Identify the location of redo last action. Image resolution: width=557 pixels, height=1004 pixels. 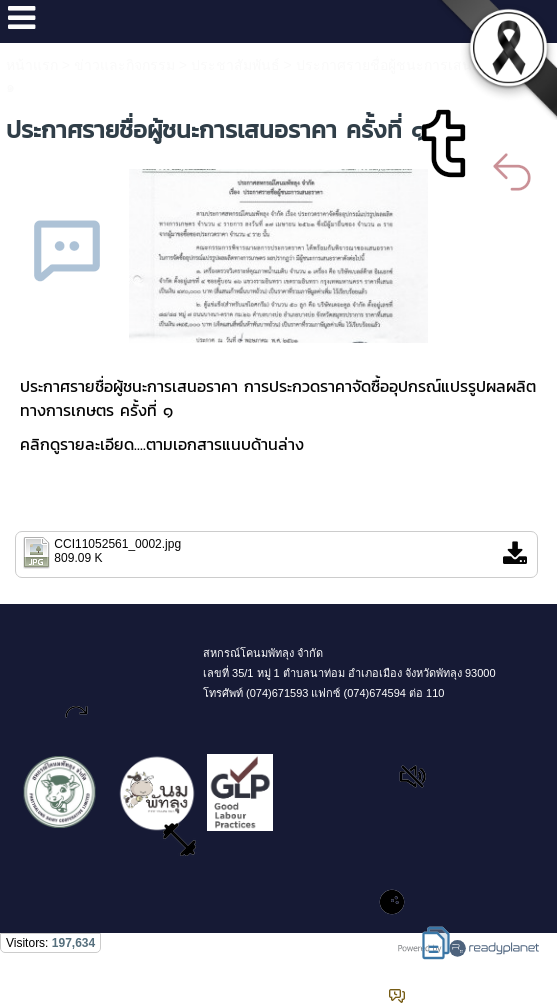
(76, 711).